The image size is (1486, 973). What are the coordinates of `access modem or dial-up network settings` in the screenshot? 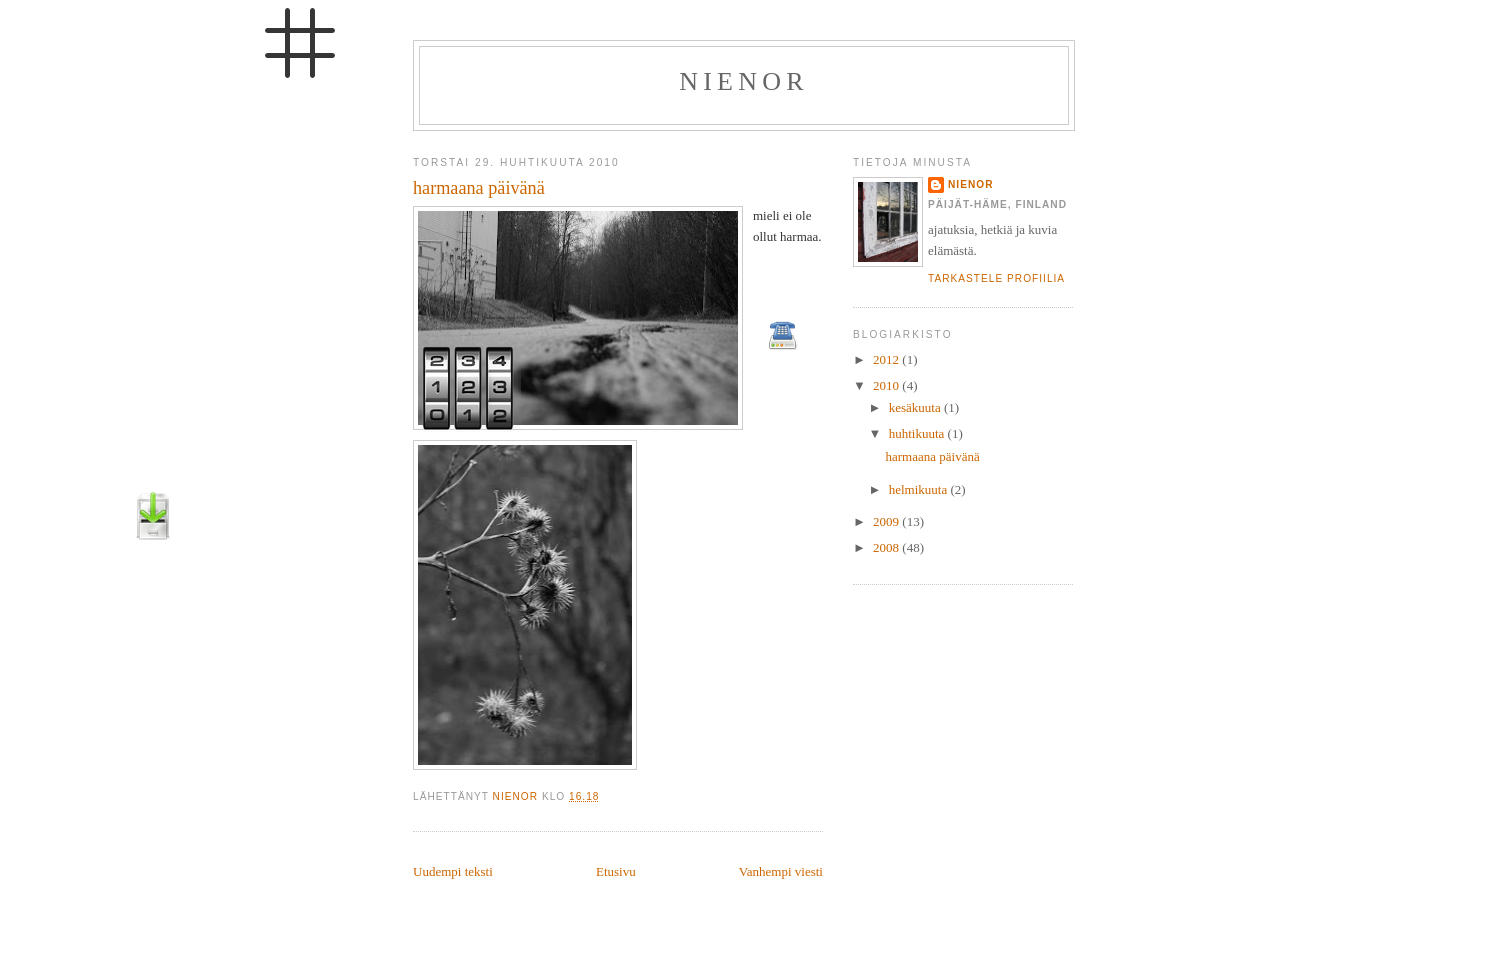 It's located at (782, 336).